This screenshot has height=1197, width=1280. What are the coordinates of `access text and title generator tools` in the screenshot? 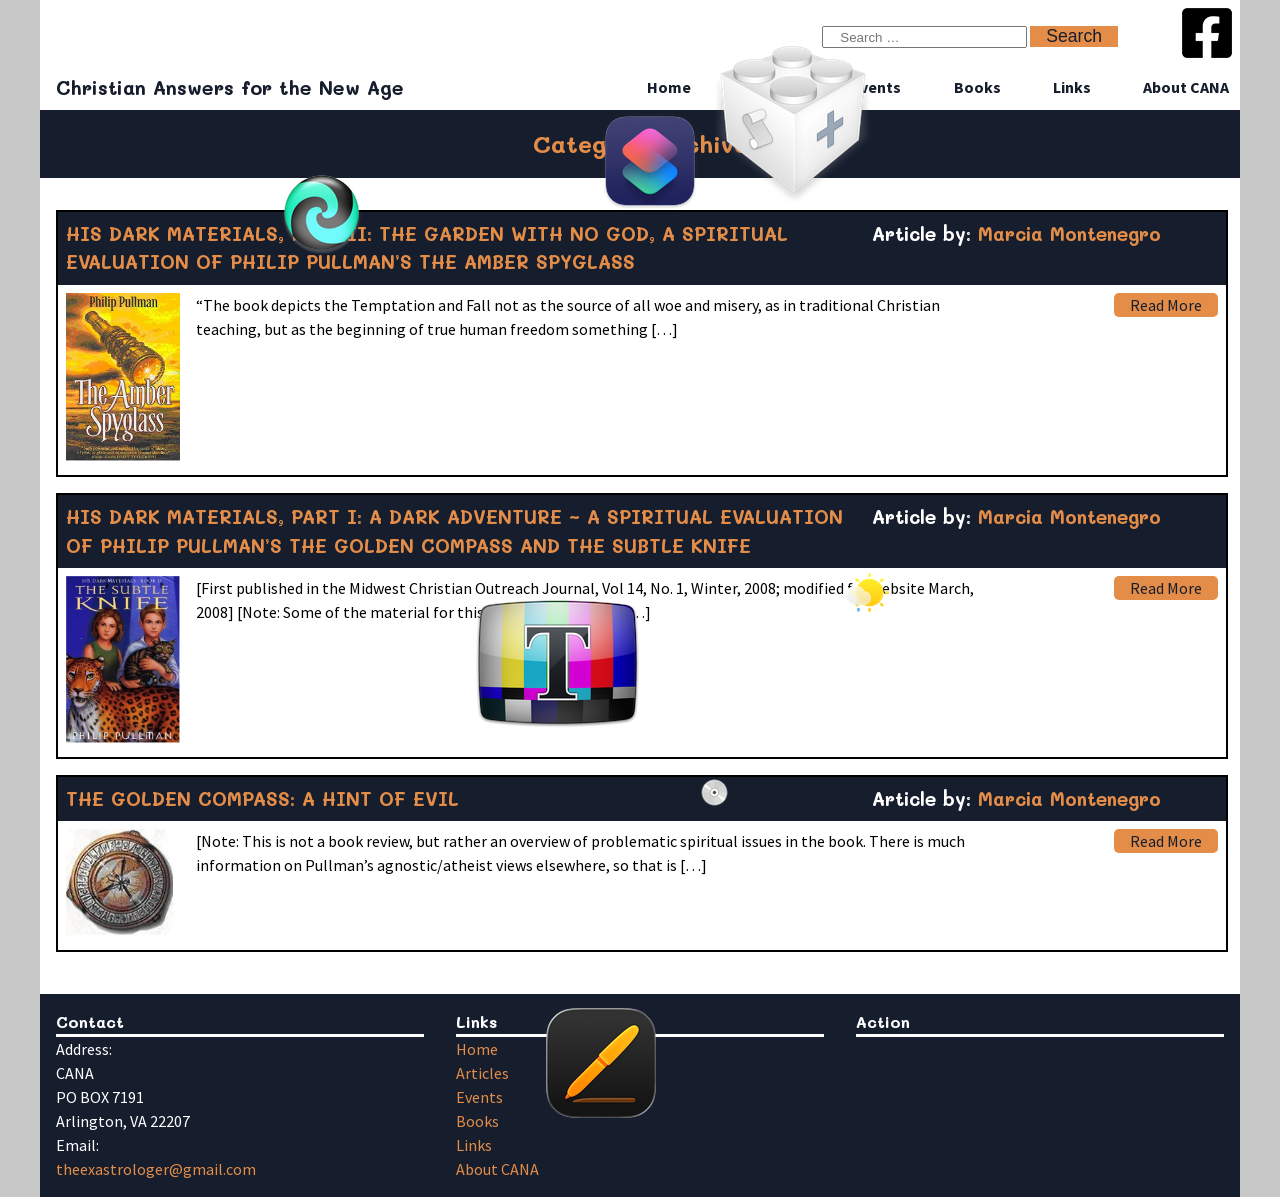 It's located at (557, 670).